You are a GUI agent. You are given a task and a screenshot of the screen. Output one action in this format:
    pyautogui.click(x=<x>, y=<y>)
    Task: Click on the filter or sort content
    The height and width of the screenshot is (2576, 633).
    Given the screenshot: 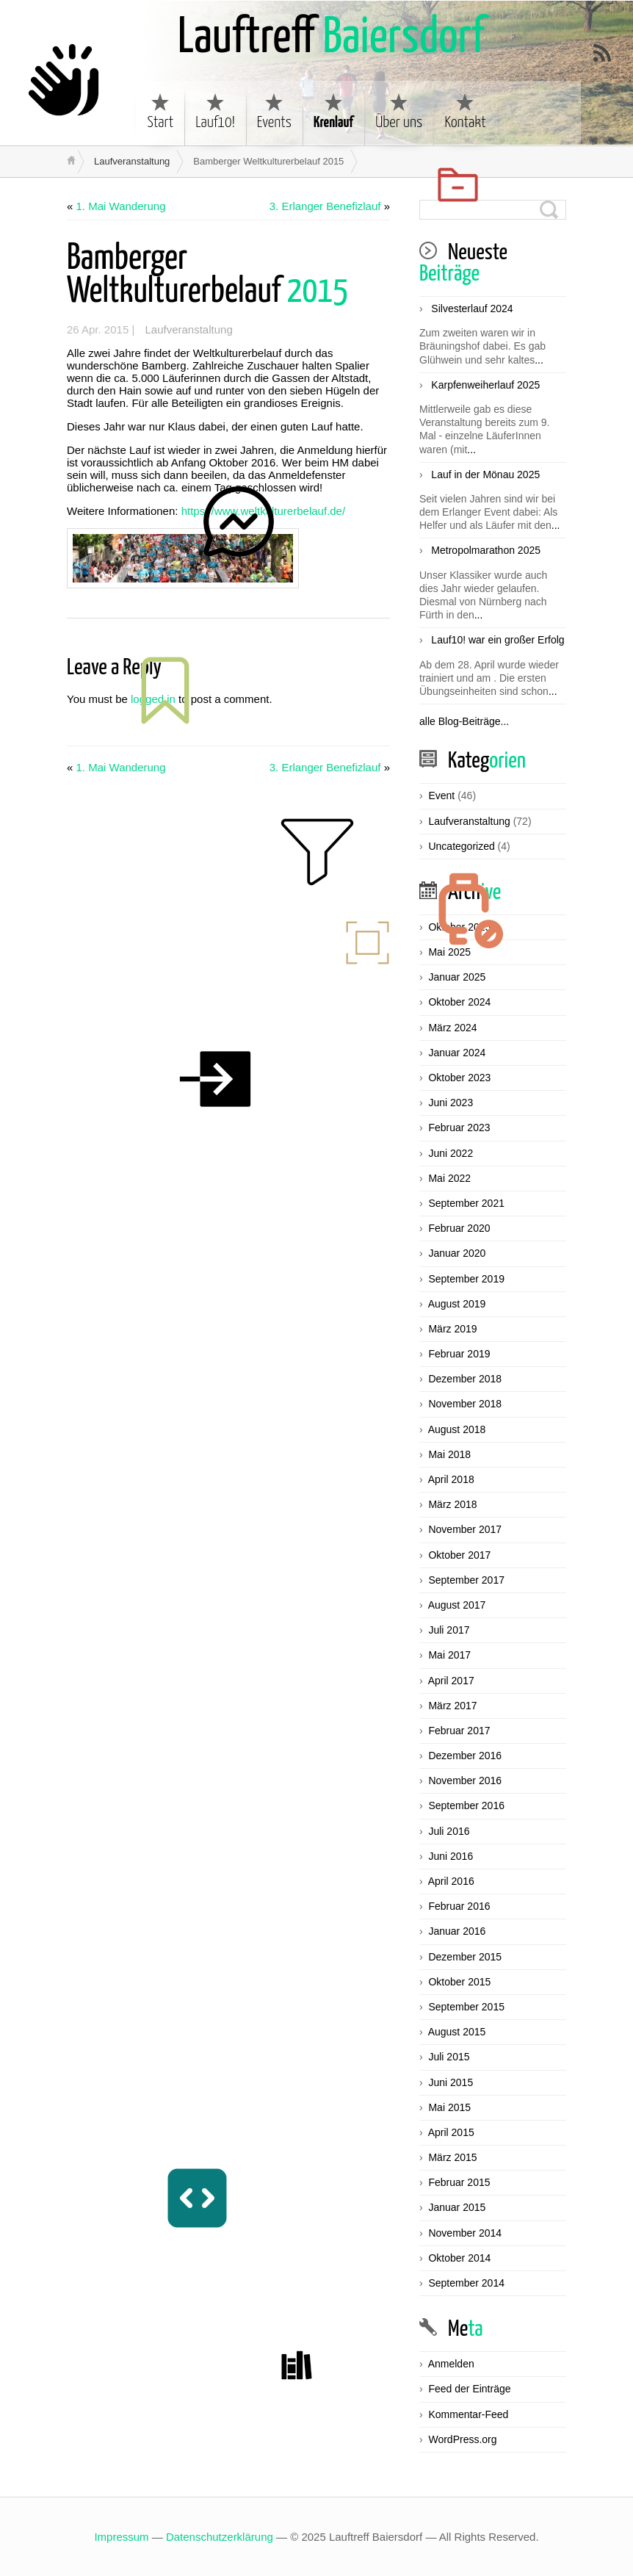 What is the action you would take?
    pyautogui.click(x=317, y=849)
    